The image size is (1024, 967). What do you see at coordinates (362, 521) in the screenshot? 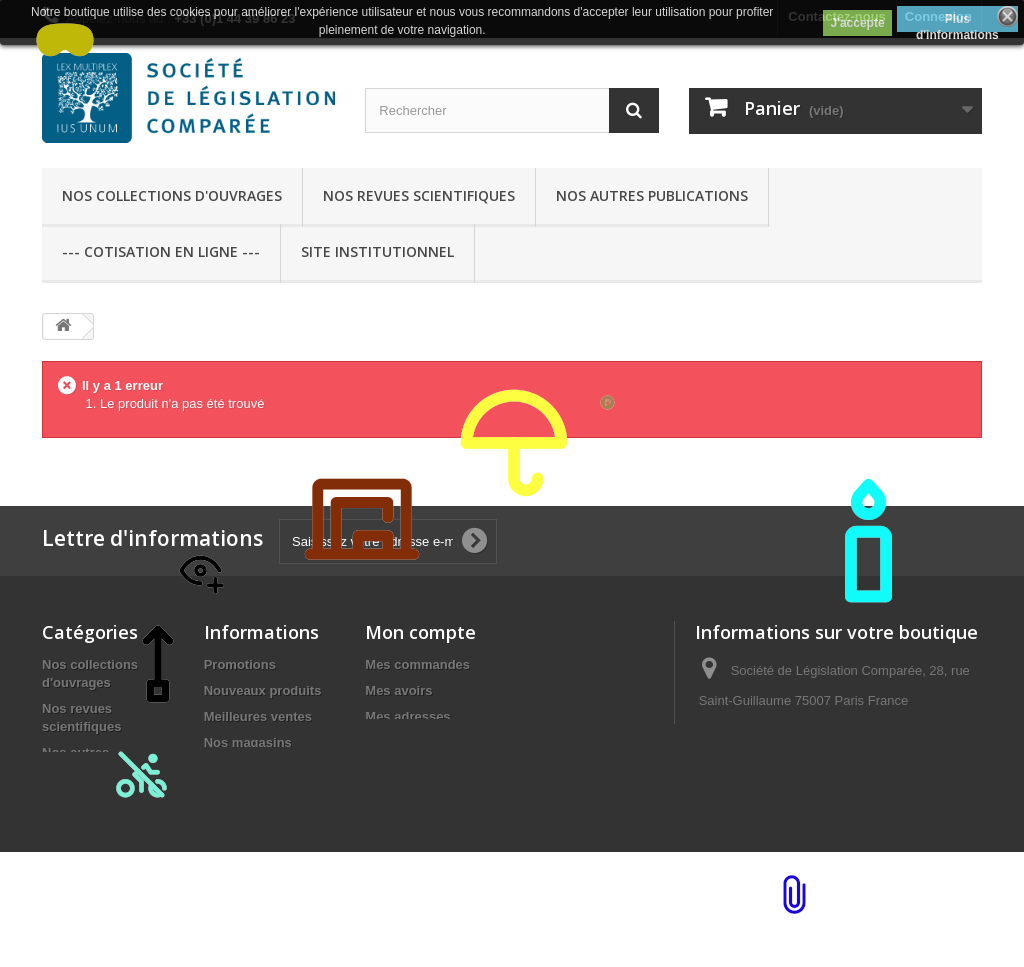
I see `open whiteboard or presentation mode` at bounding box center [362, 521].